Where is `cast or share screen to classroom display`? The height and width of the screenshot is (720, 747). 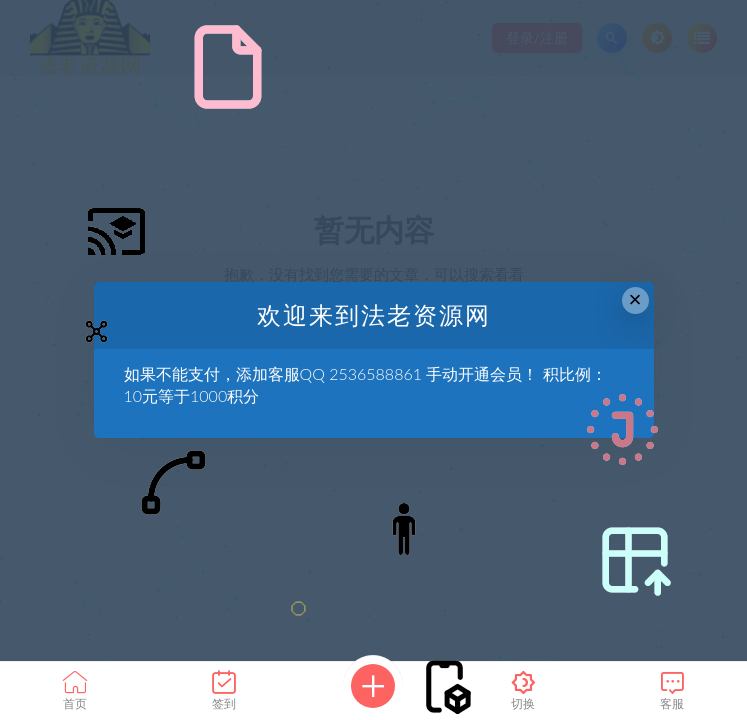
cast or share screen to classroom display is located at coordinates (116, 231).